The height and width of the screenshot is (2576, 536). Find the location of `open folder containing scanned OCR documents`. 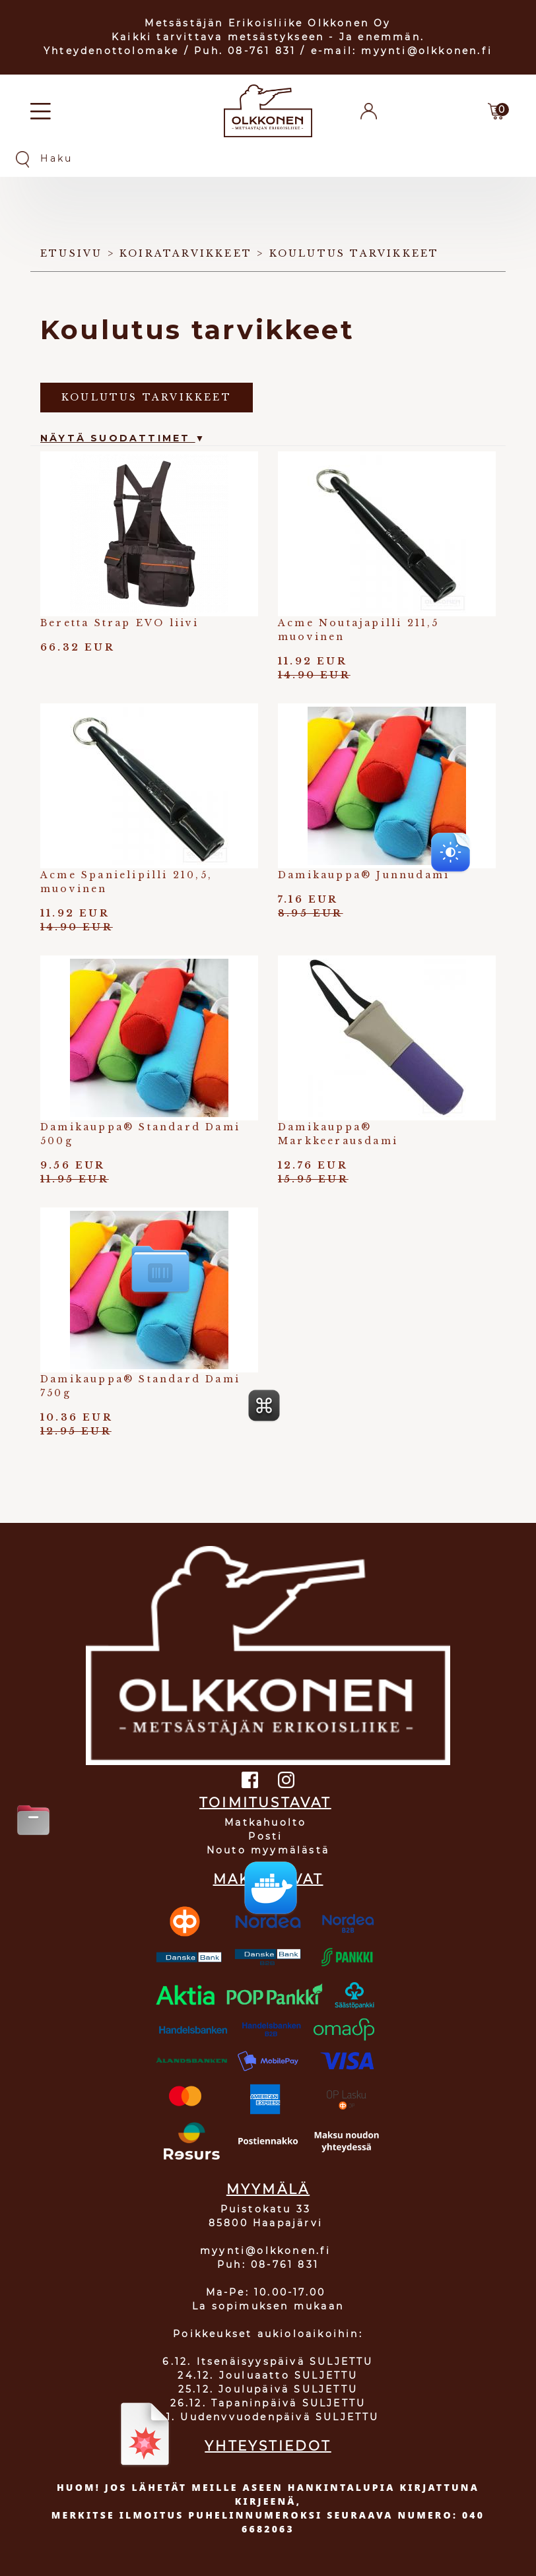

open folder containing scanned OCR documents is located at coordinates (160, 1269).